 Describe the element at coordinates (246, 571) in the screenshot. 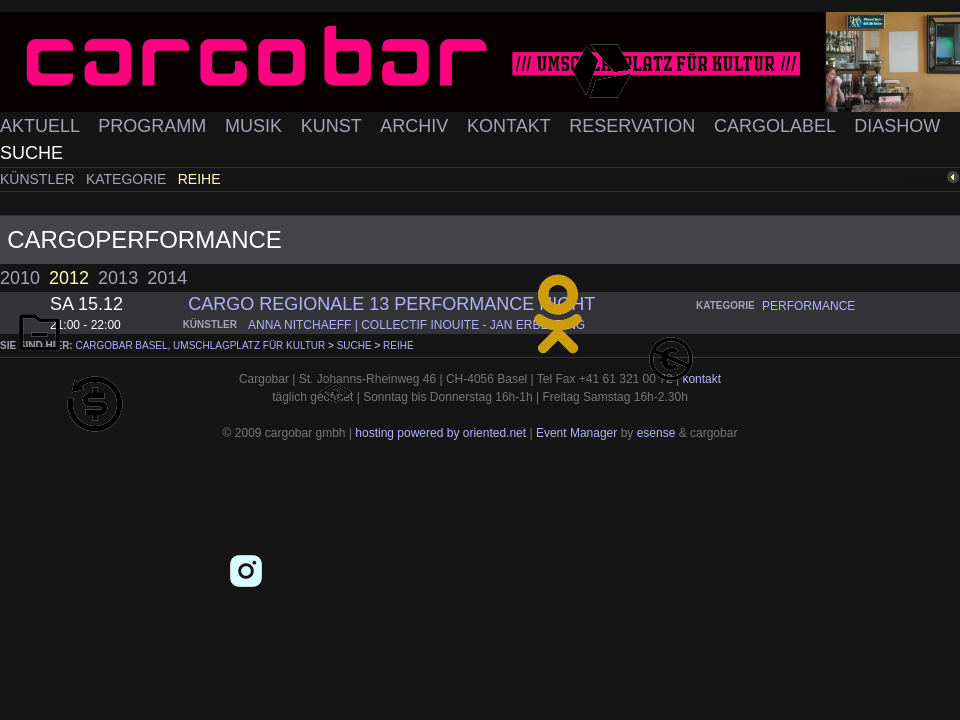

I see `open instagram app` at that location.